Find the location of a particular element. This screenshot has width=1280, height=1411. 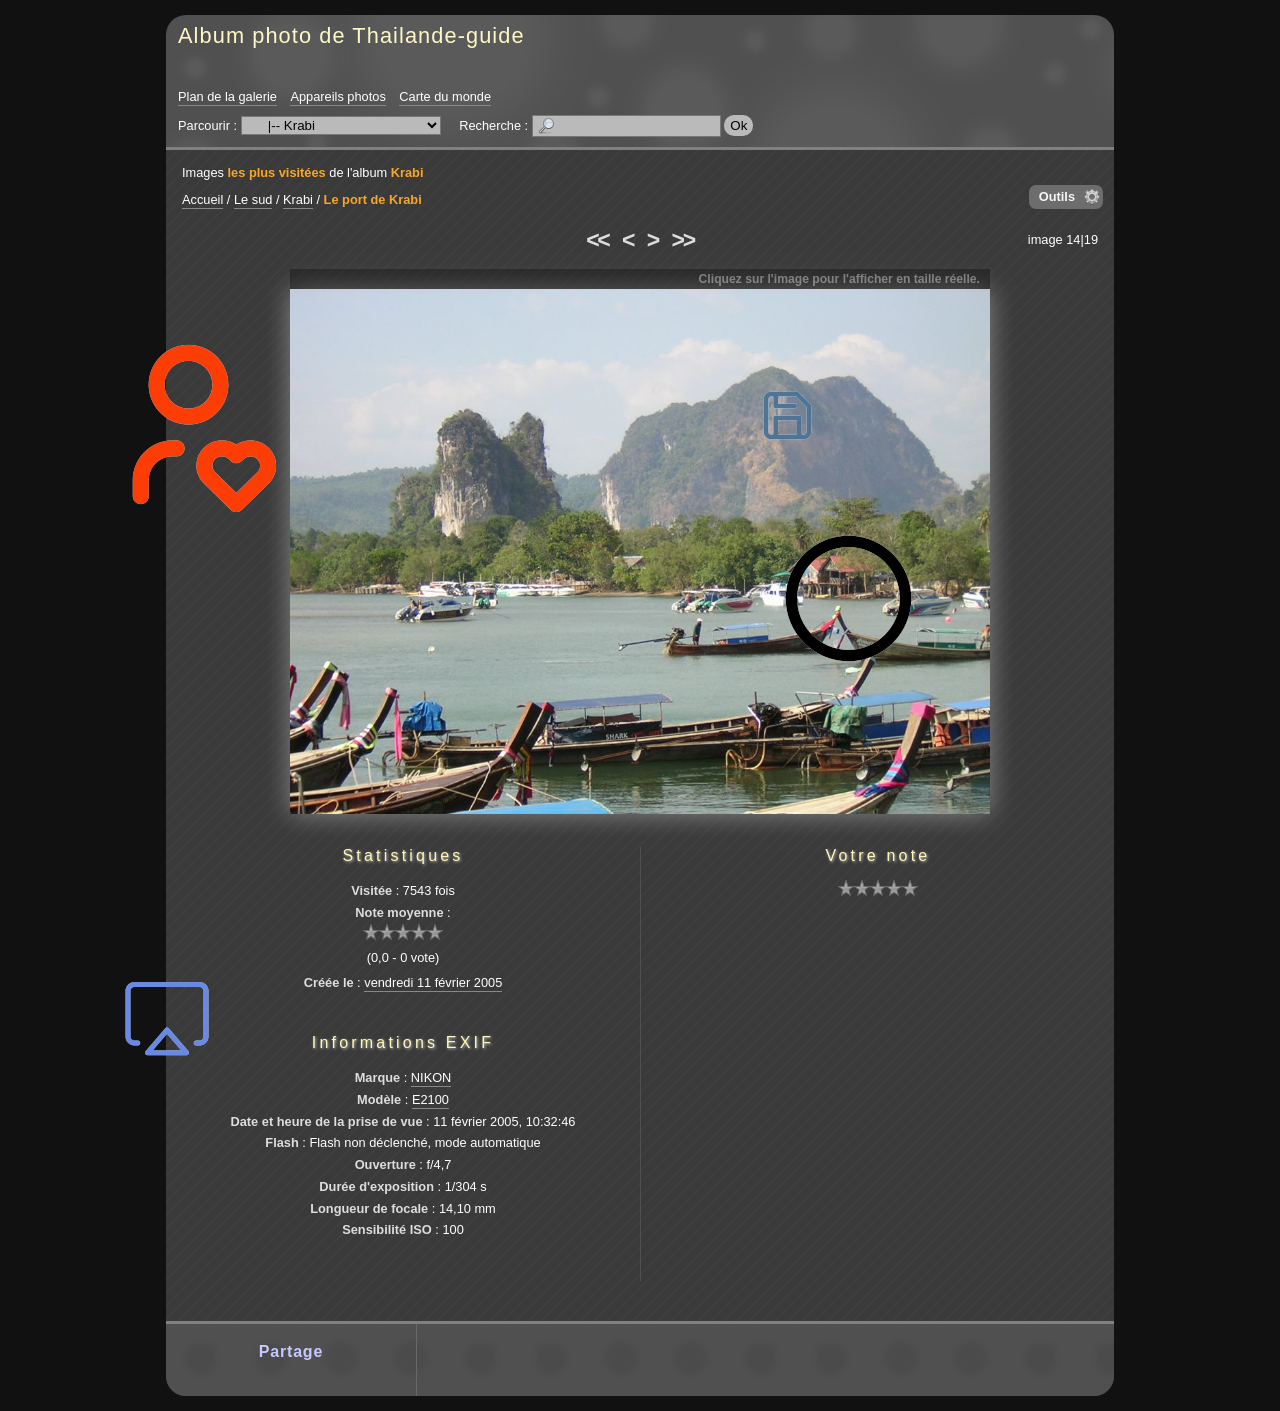

unselected option in a radio button group is located at coordinates (848, 598).